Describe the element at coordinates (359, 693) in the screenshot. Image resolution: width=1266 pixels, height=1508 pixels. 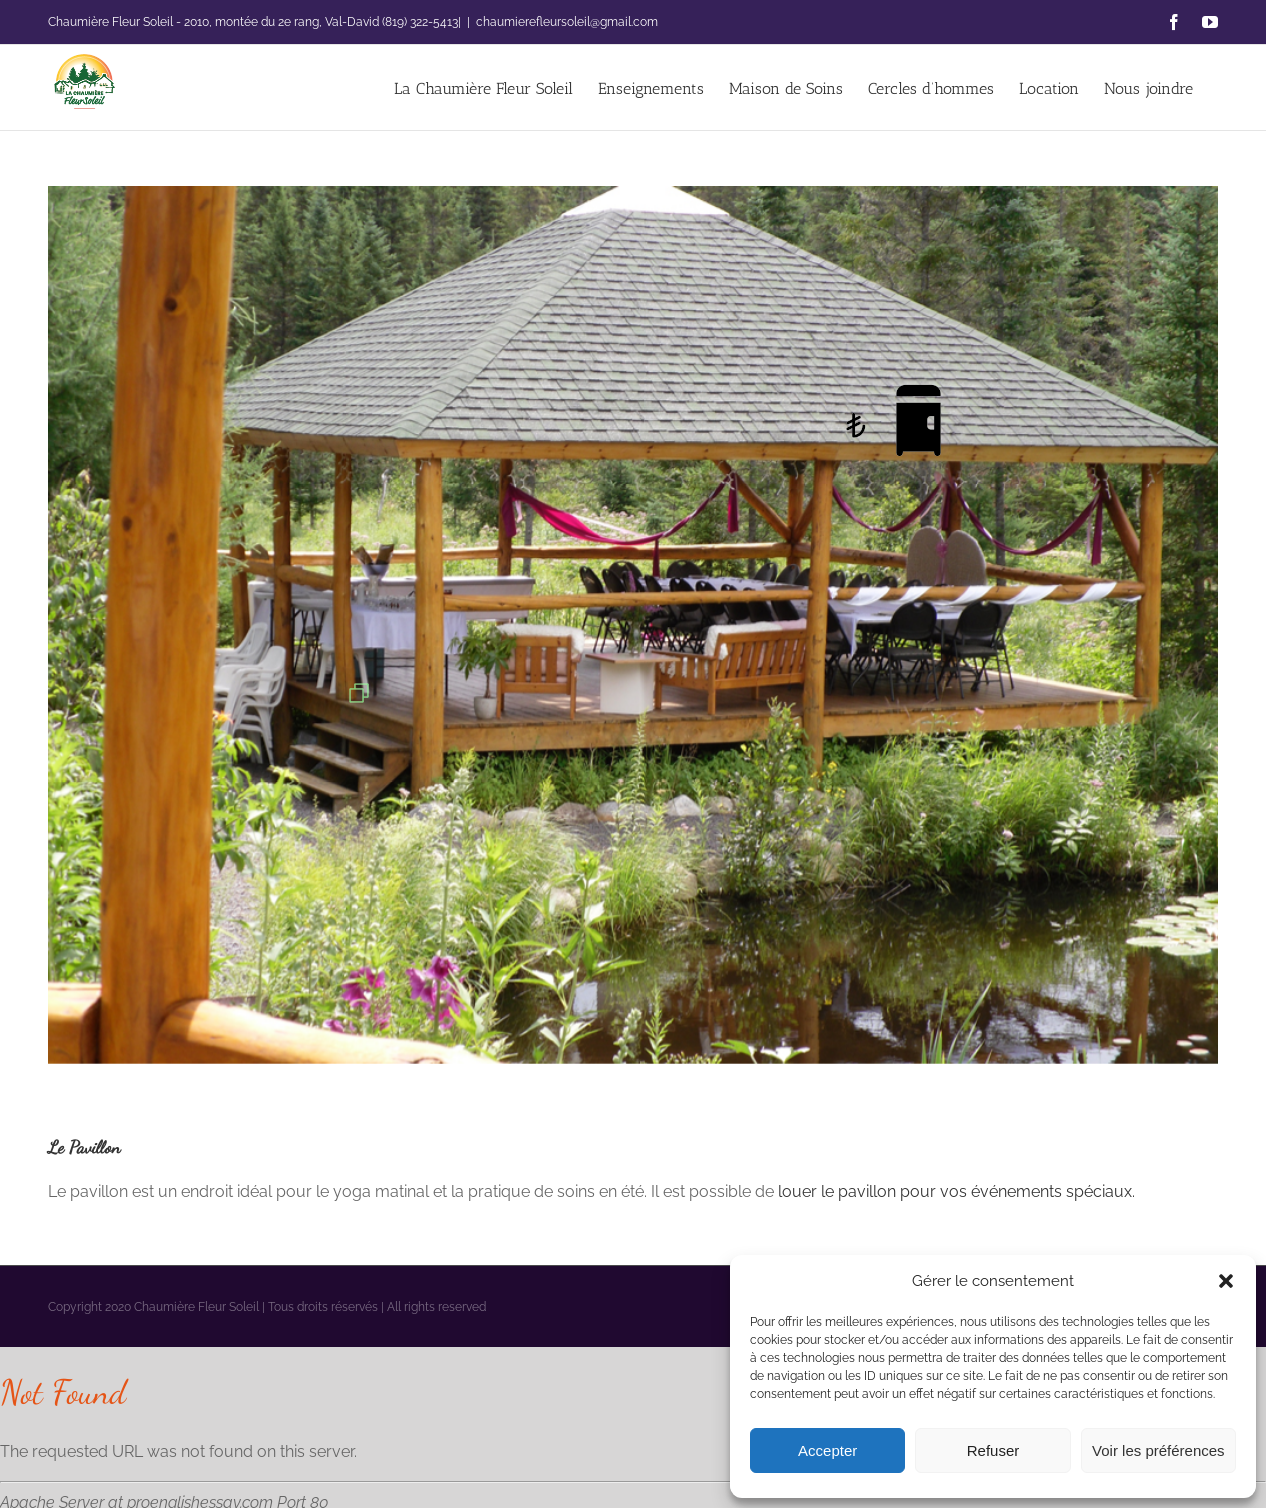
I see `copy to clipboard` at that location.